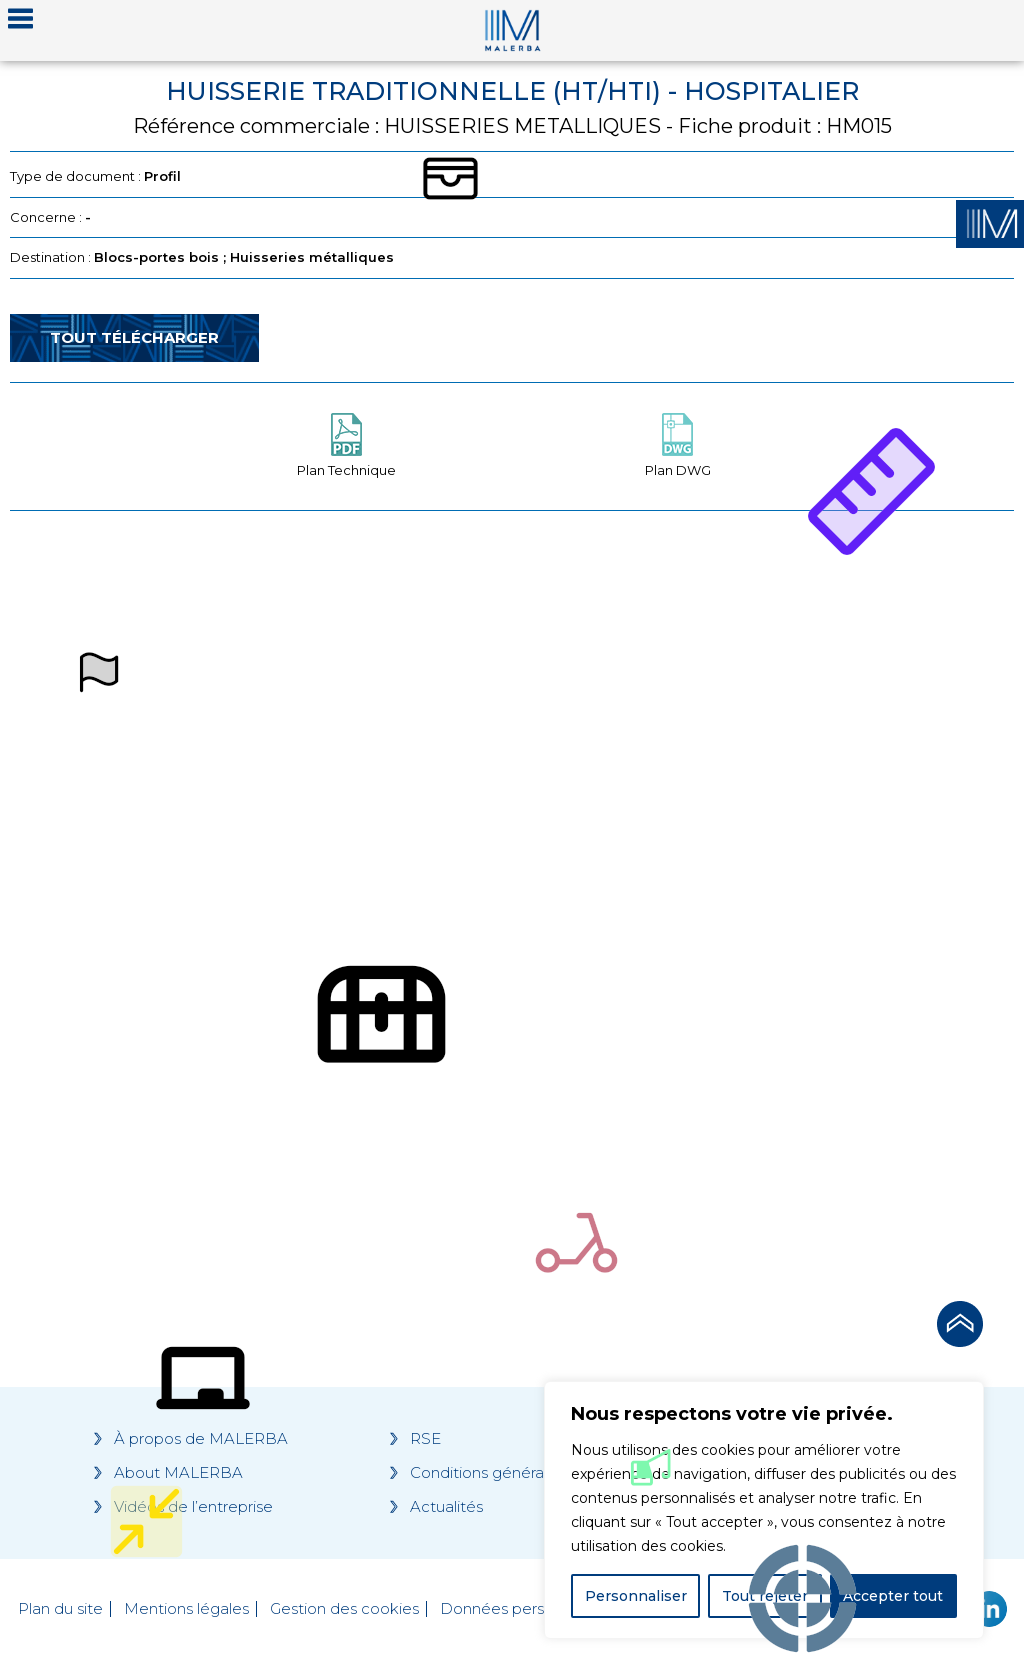 The height and width of the screenshot is (1679, 1024). What do you see at coordinates (651, 1469) in the screenshot?
I see `construction or building equipment indicator` at bounding box center [651, 1469].